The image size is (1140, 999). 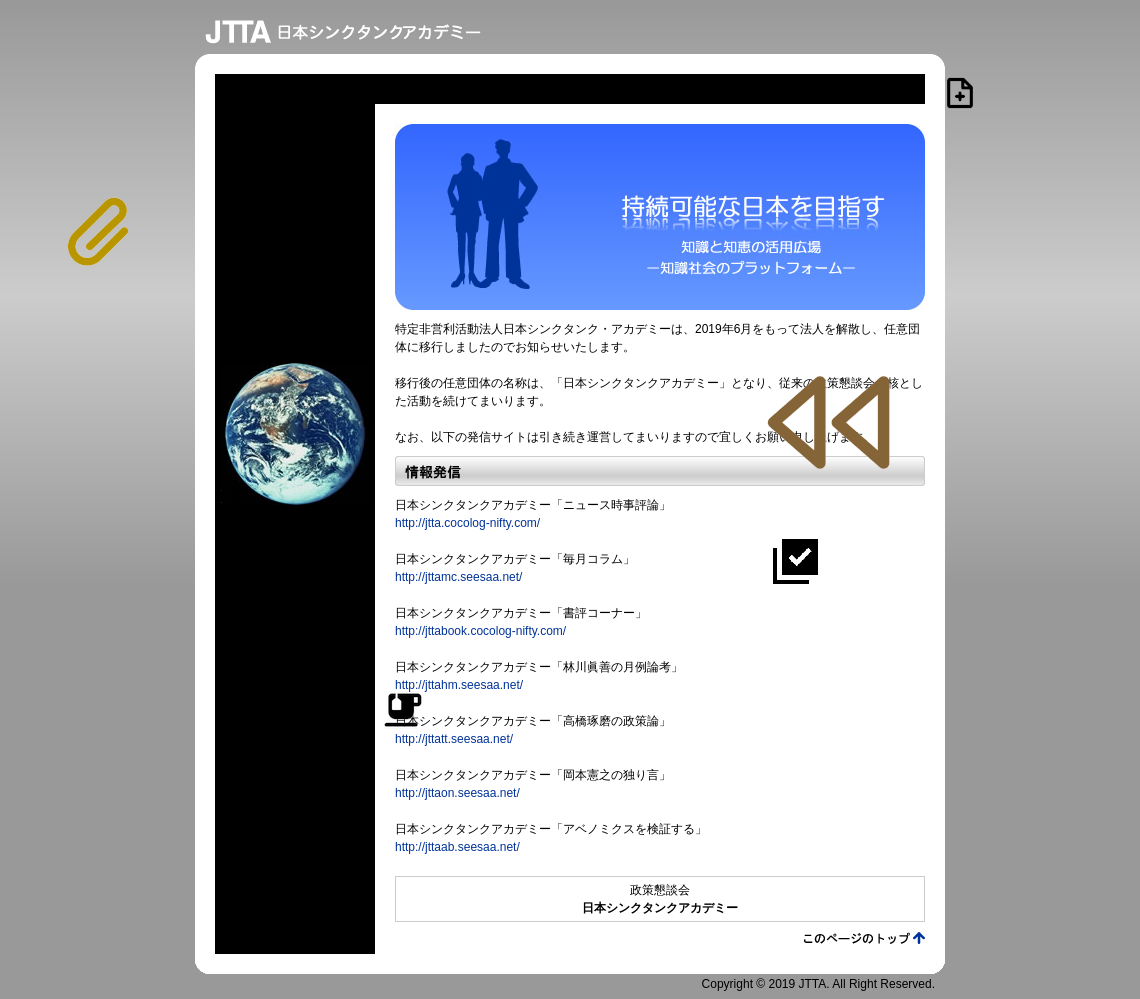 I want to click on item successfully added to library, so click(x=795, y=561).